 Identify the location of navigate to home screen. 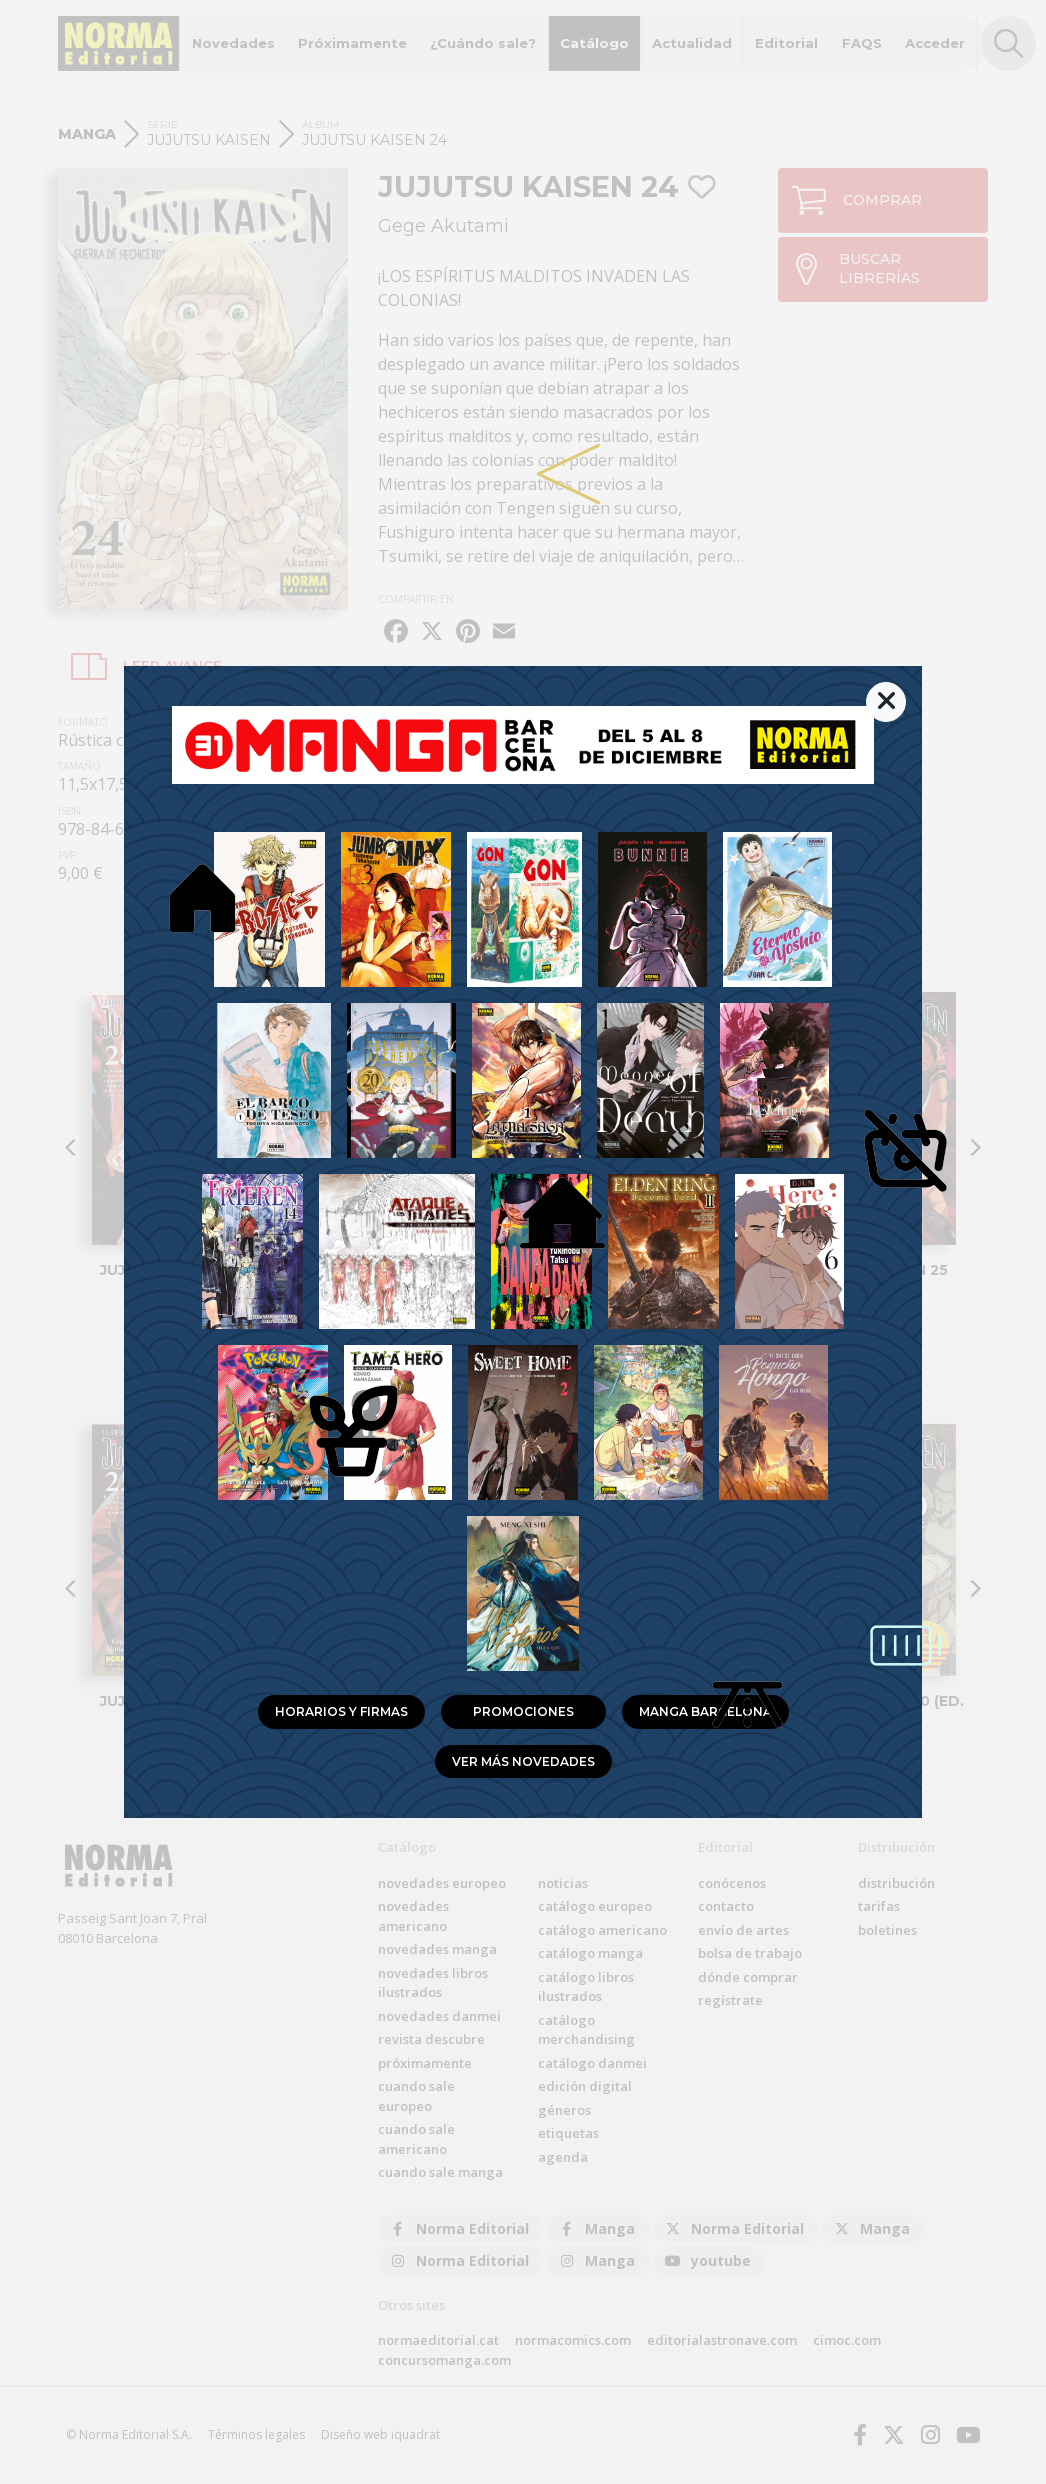
(562, 1214).